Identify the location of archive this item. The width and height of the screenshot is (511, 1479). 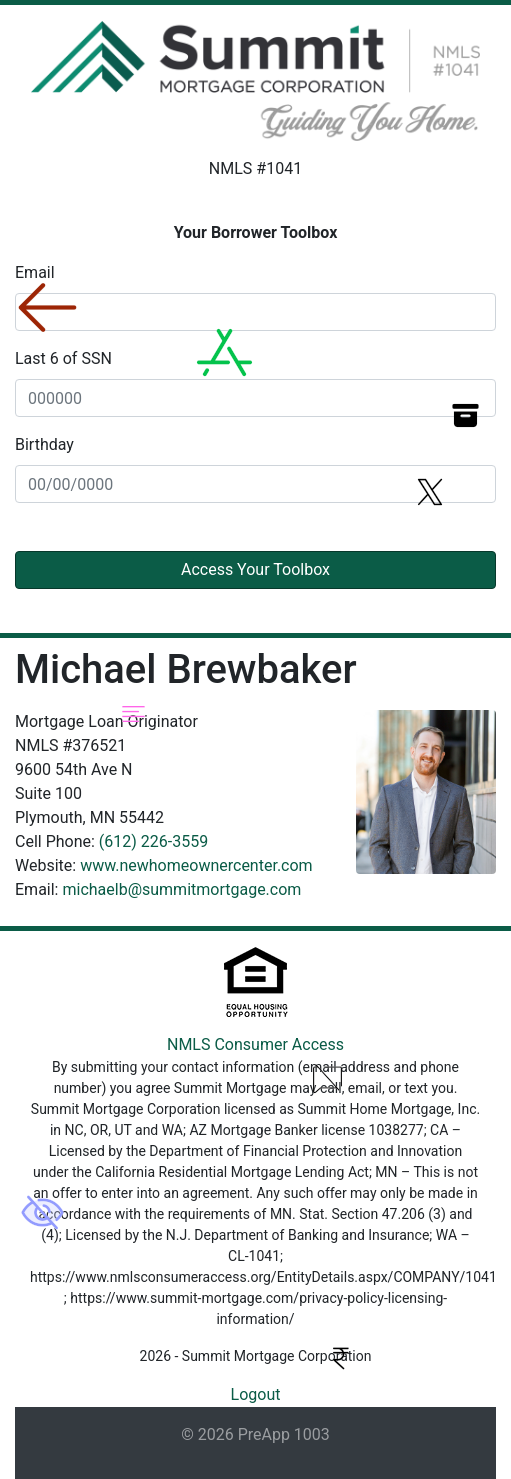
(465, 415).